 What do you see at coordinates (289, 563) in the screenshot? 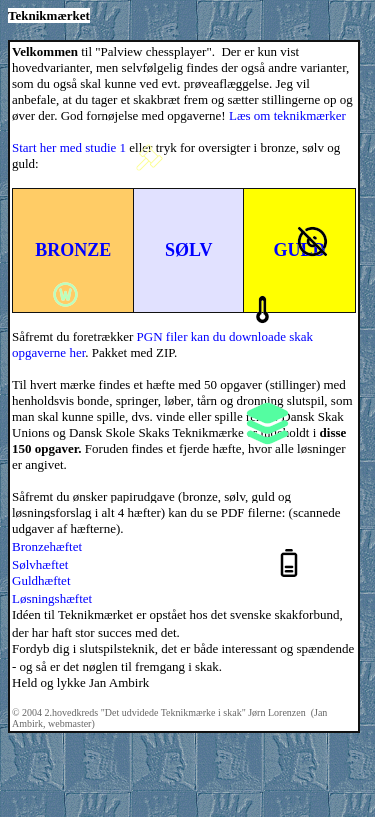
I see `indicates medium battery level` at bounding box center [289, 563].